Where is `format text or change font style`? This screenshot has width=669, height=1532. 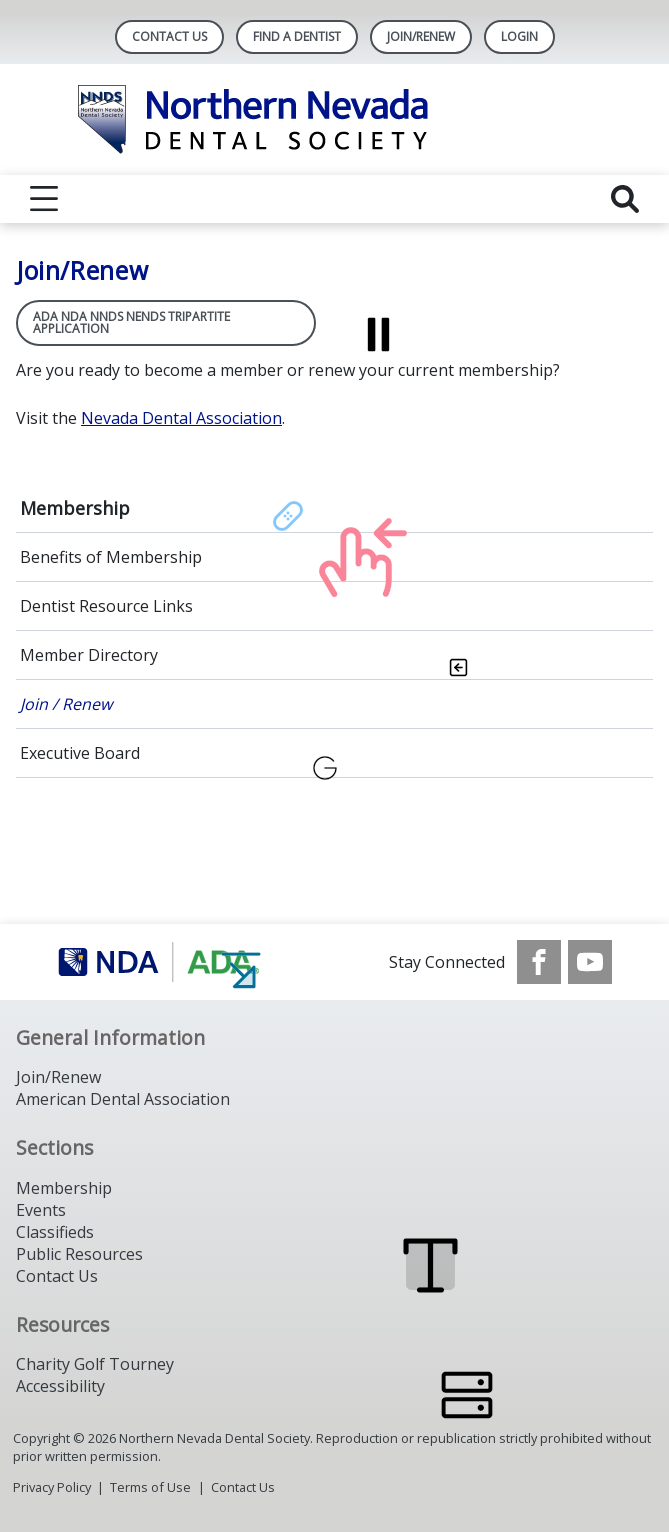
format text or change font style is located at coordinates (430, 1265).